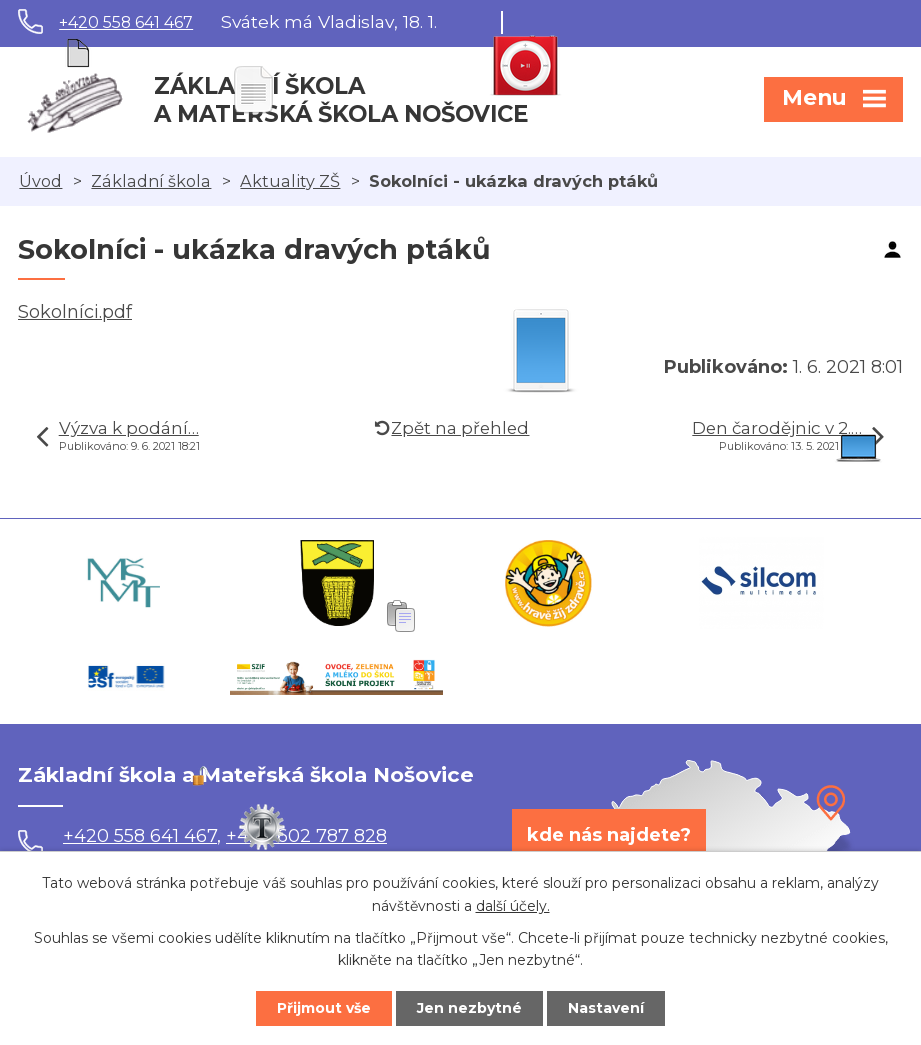 This screenshot has height=1045, width=921. I want to click on open a text file, so click(253, 89).